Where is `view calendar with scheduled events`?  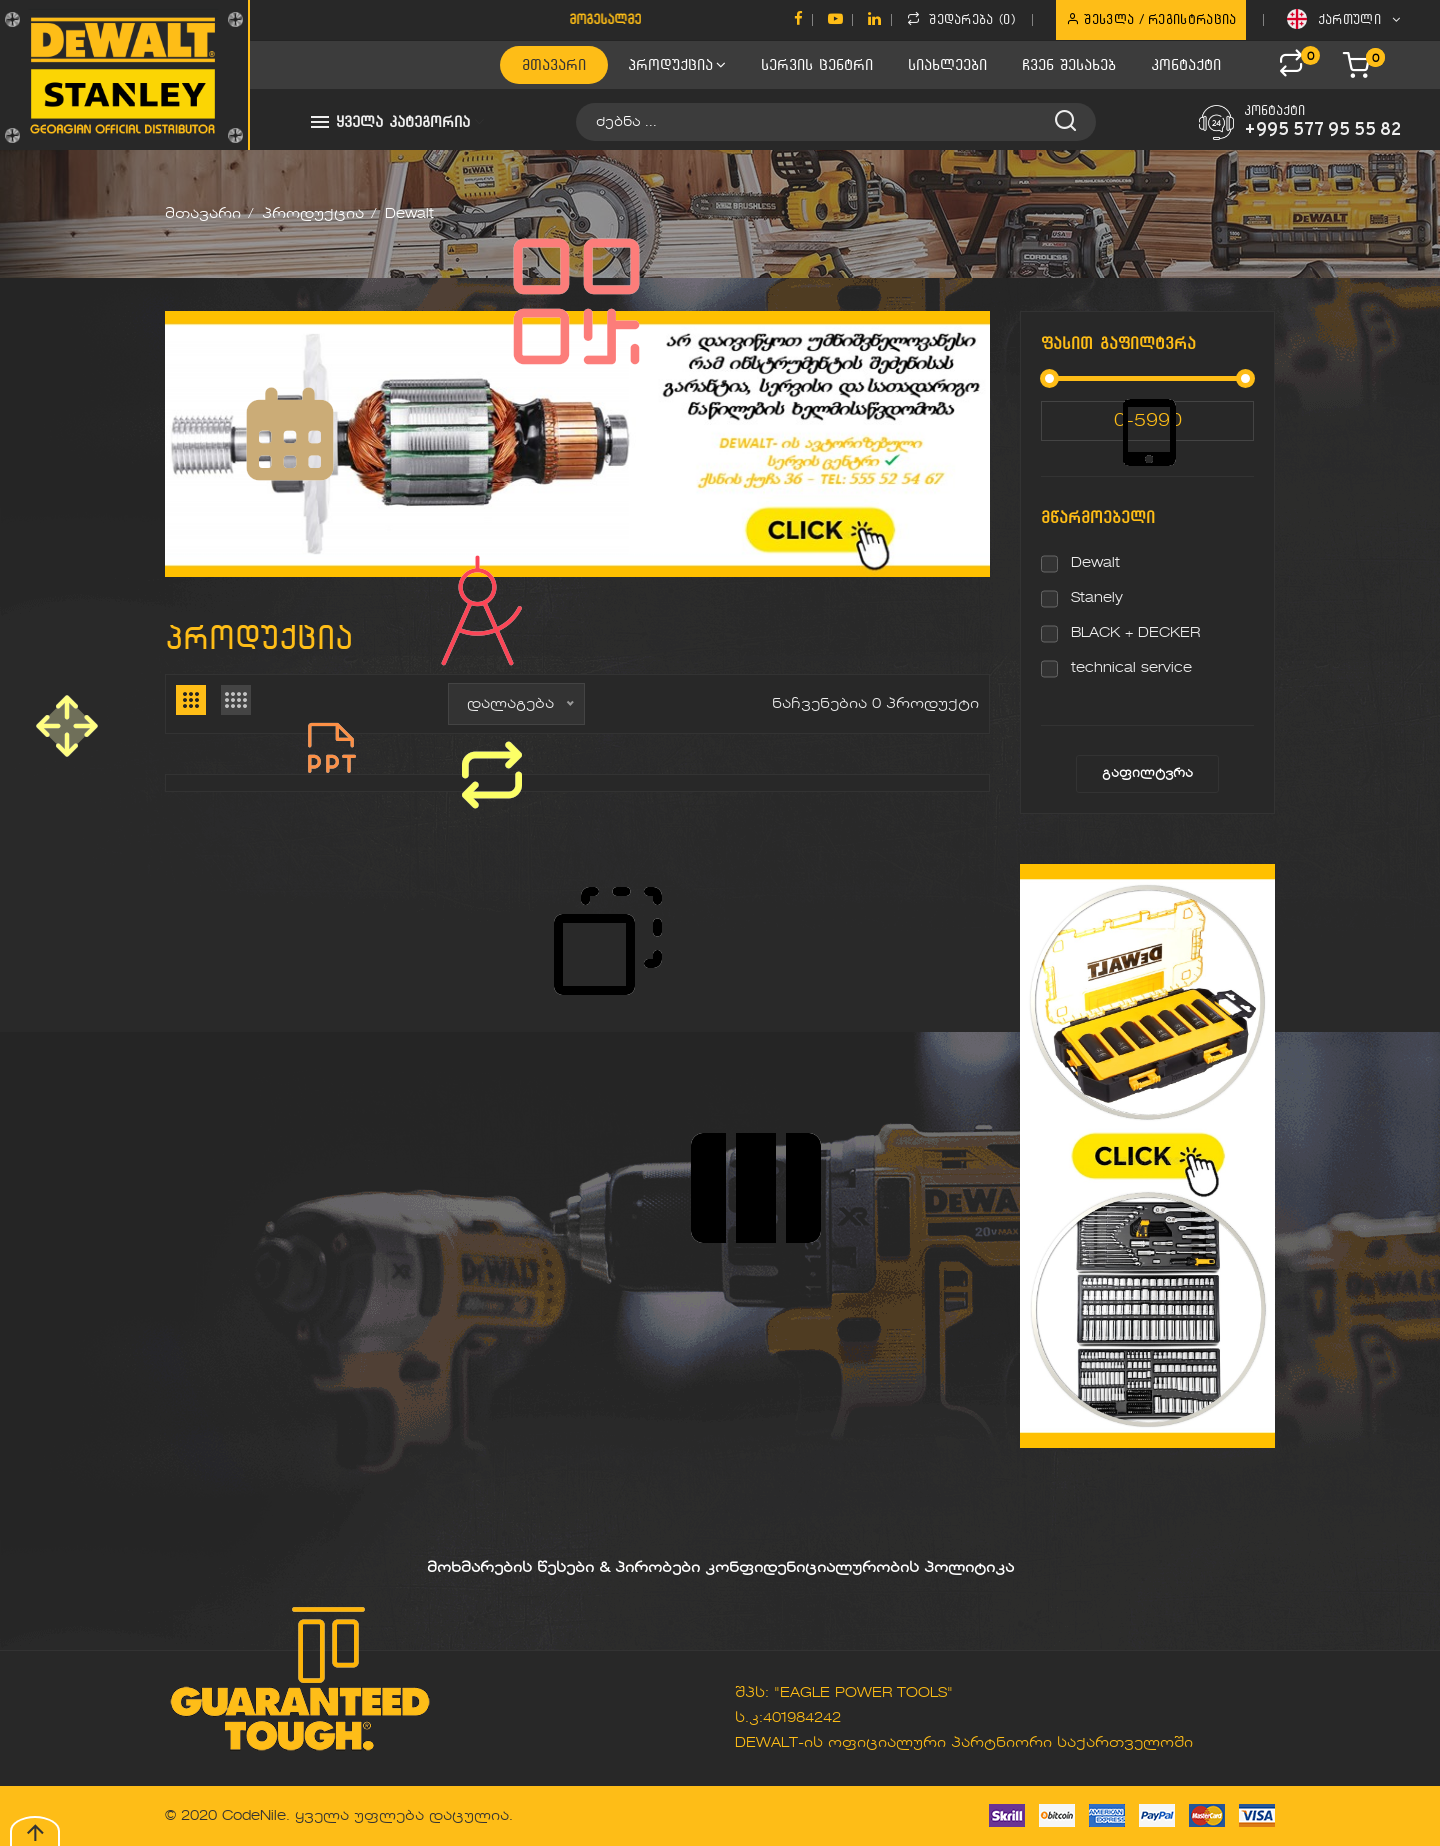 view calendar with scheduled events is located at coordinates (290, 437).